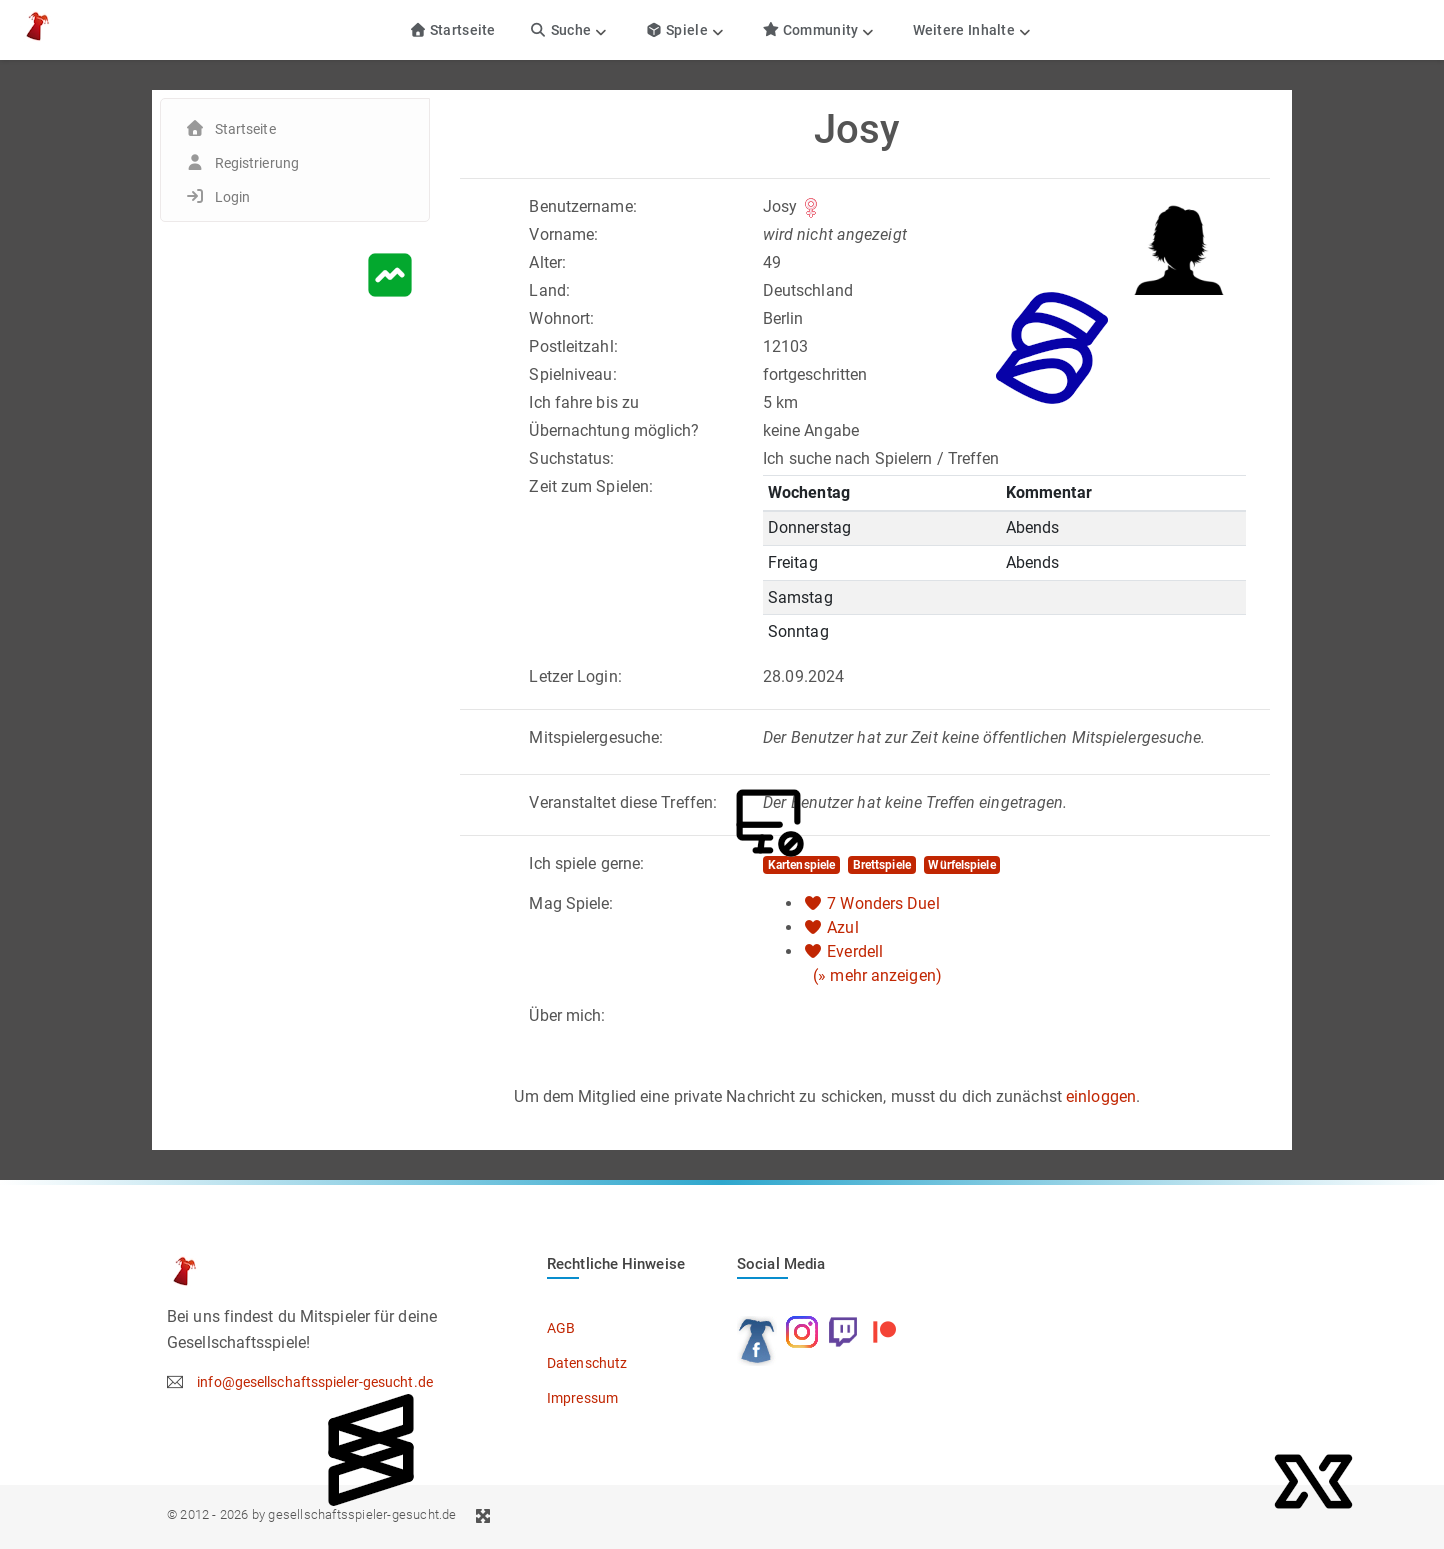 The width and height of the screenshot is (1444, 1549). What do you see at coordinates (1313, 1481) in the screenshot?
I see `xdeep brand logo` at bounding box center [1313, 1481].